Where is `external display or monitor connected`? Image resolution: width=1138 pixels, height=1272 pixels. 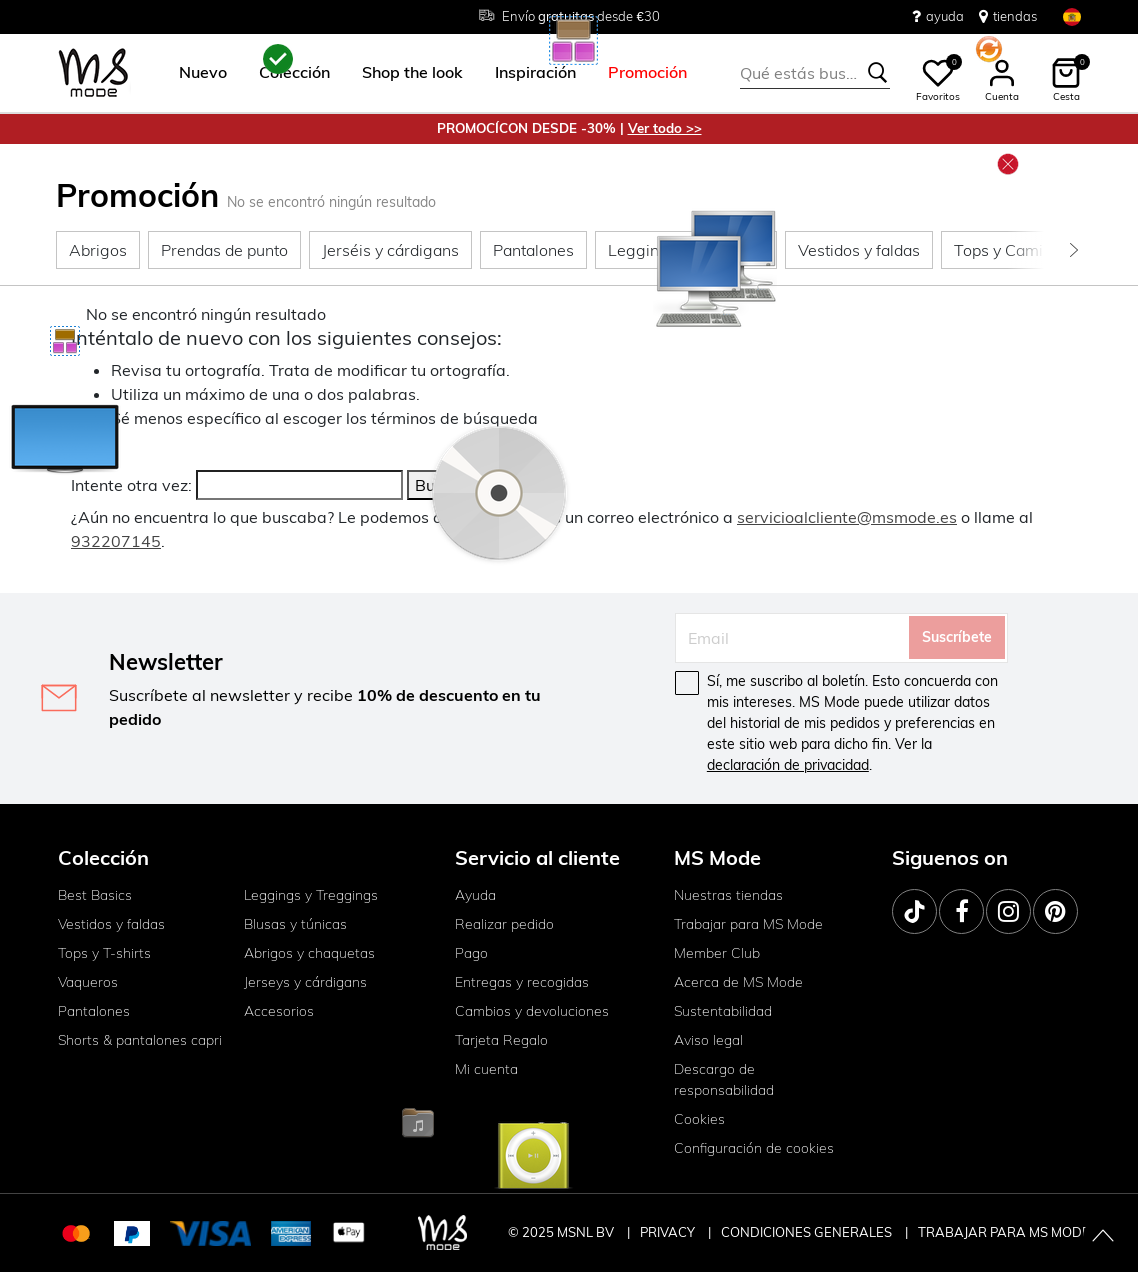
external display or monitor connected is located at coordinates (65, 437).